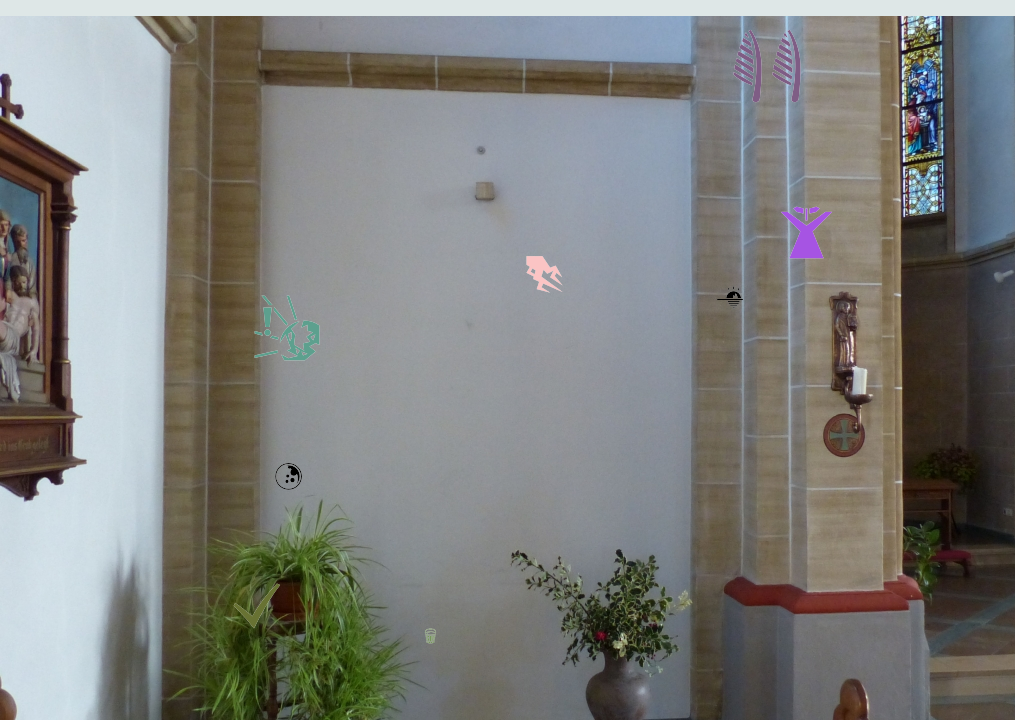 Image resolution: width=1015 pixels, height=720 pixels. What do you see at coordinates (257, 606) in the screenshot?
I see `confirm or complete an action` at bounding box center [257, 606].